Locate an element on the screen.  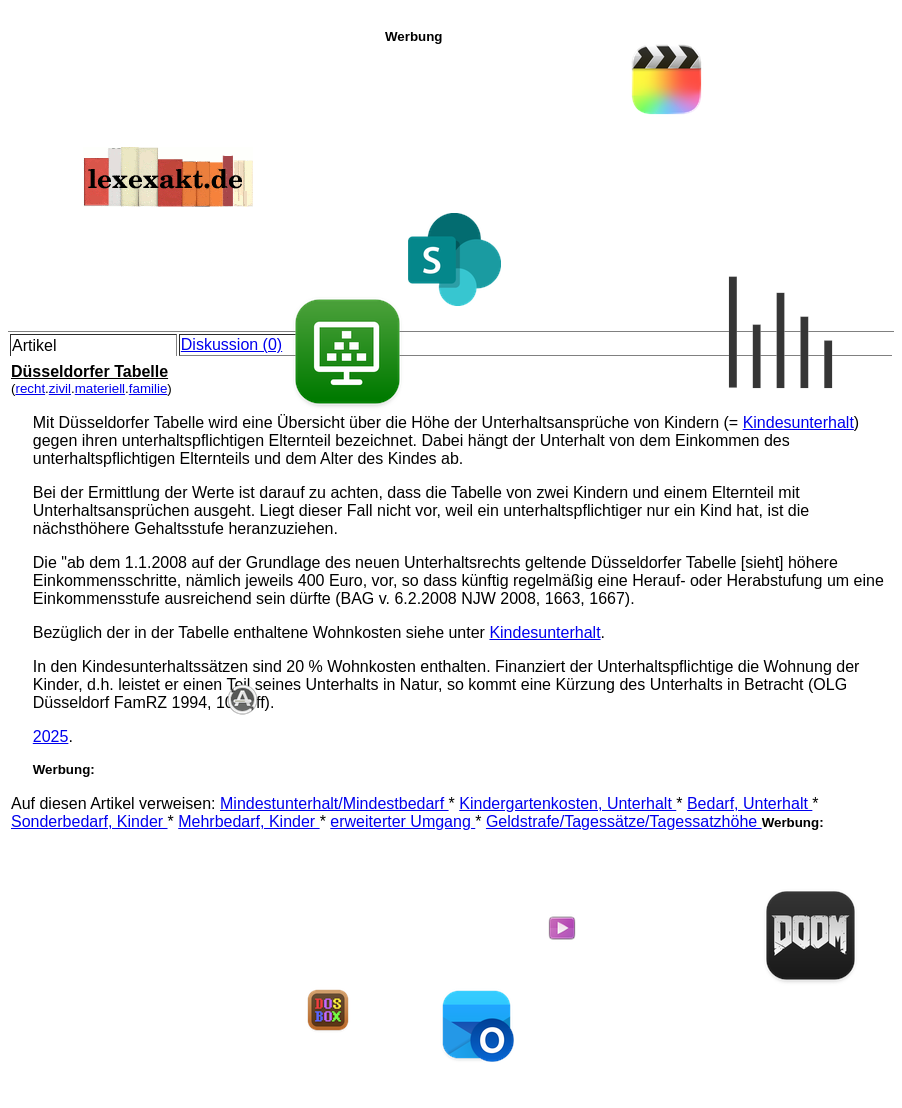
open Microsoft SharePoint app is located at coordinates (454, 259).